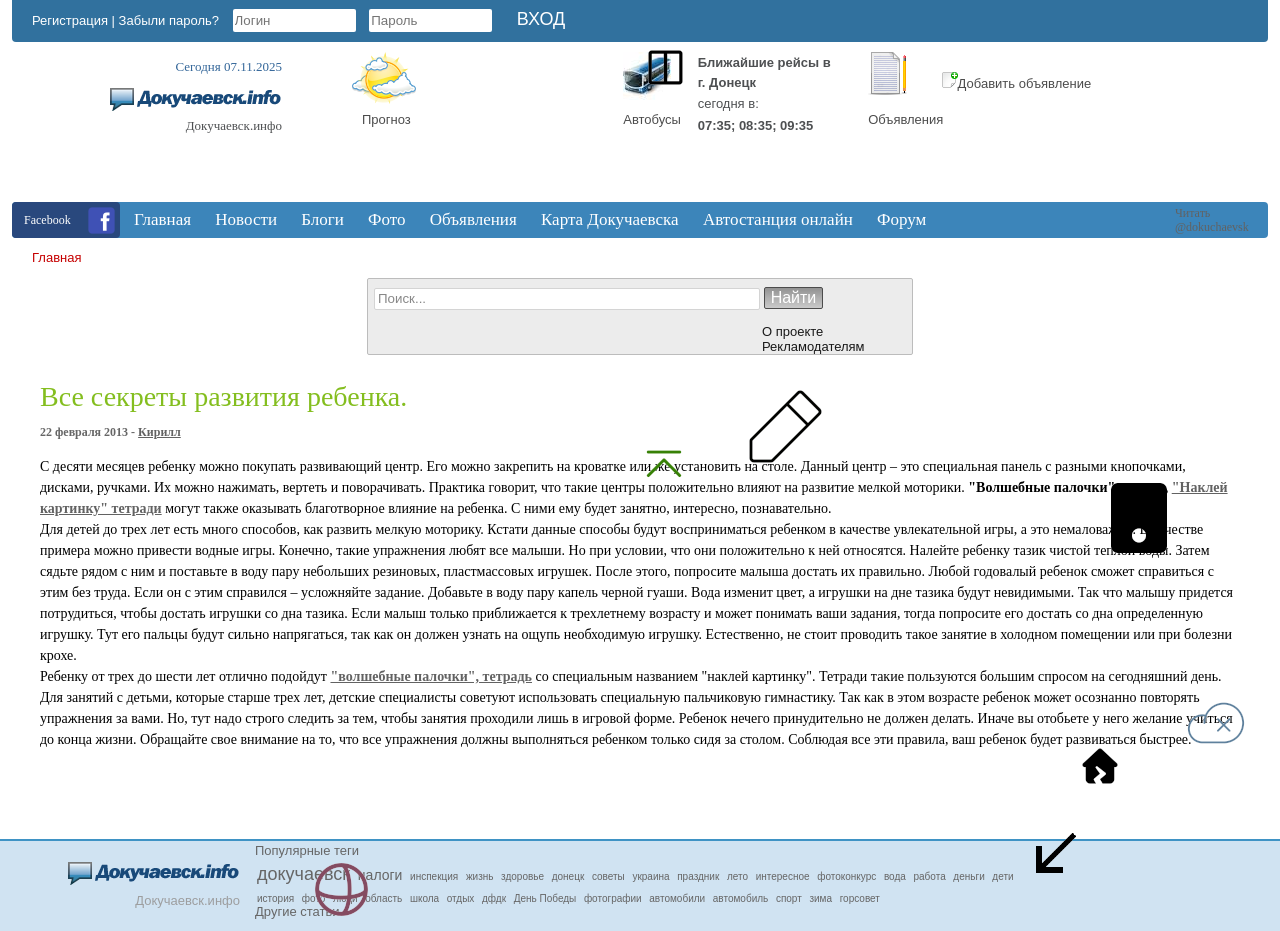 This screenshot has width=1280, height=931. Describe the element at coordinates (665, 67) in the screenshot. I see `switch to two-column layout` at that location.